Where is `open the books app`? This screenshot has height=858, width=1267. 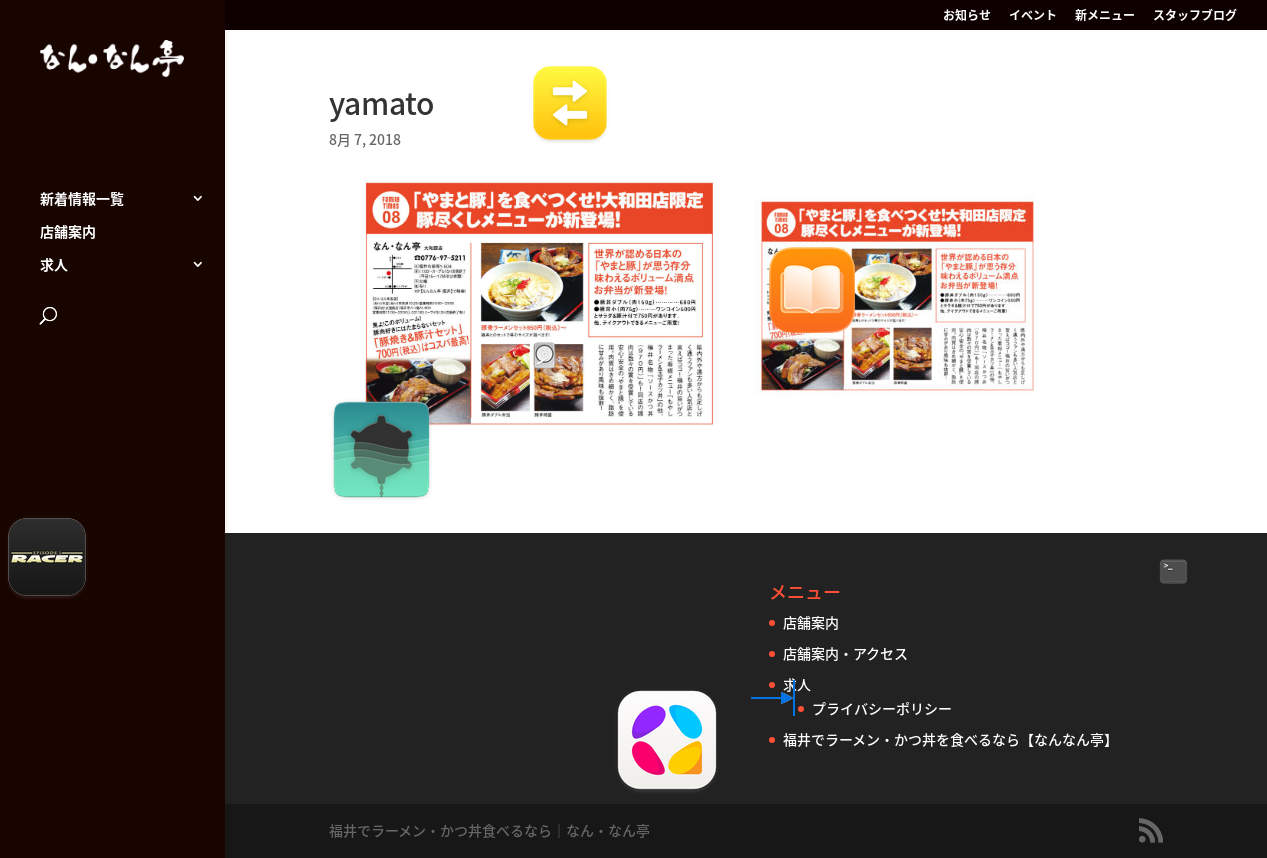 open the books app is located at coordinates (812, 290).